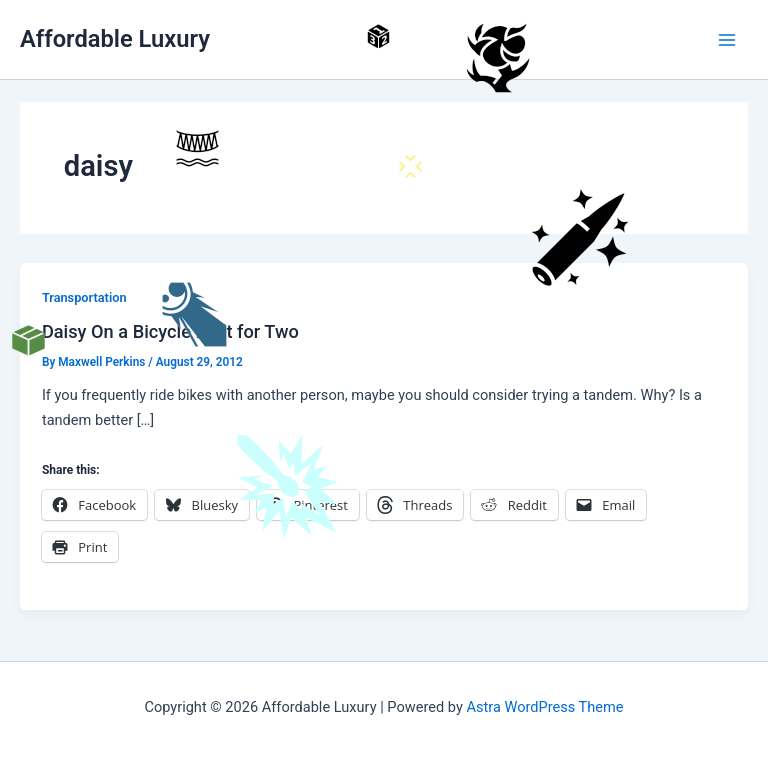  I want to click on indicates a cursed or corrupted plant item, so click(500, 58).